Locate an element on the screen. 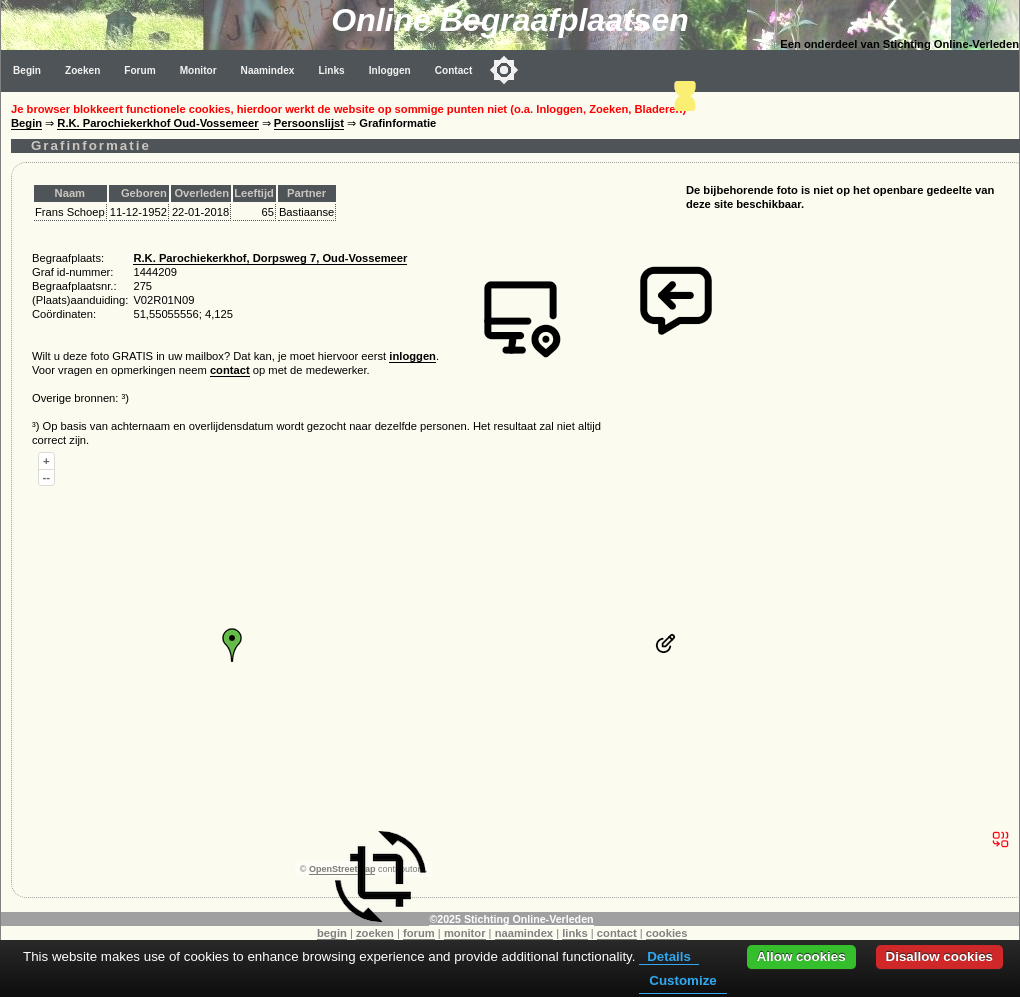 The height and width of the screenshot is (997, 1020). rotate and crop an image is located at coordinates (380, 876).